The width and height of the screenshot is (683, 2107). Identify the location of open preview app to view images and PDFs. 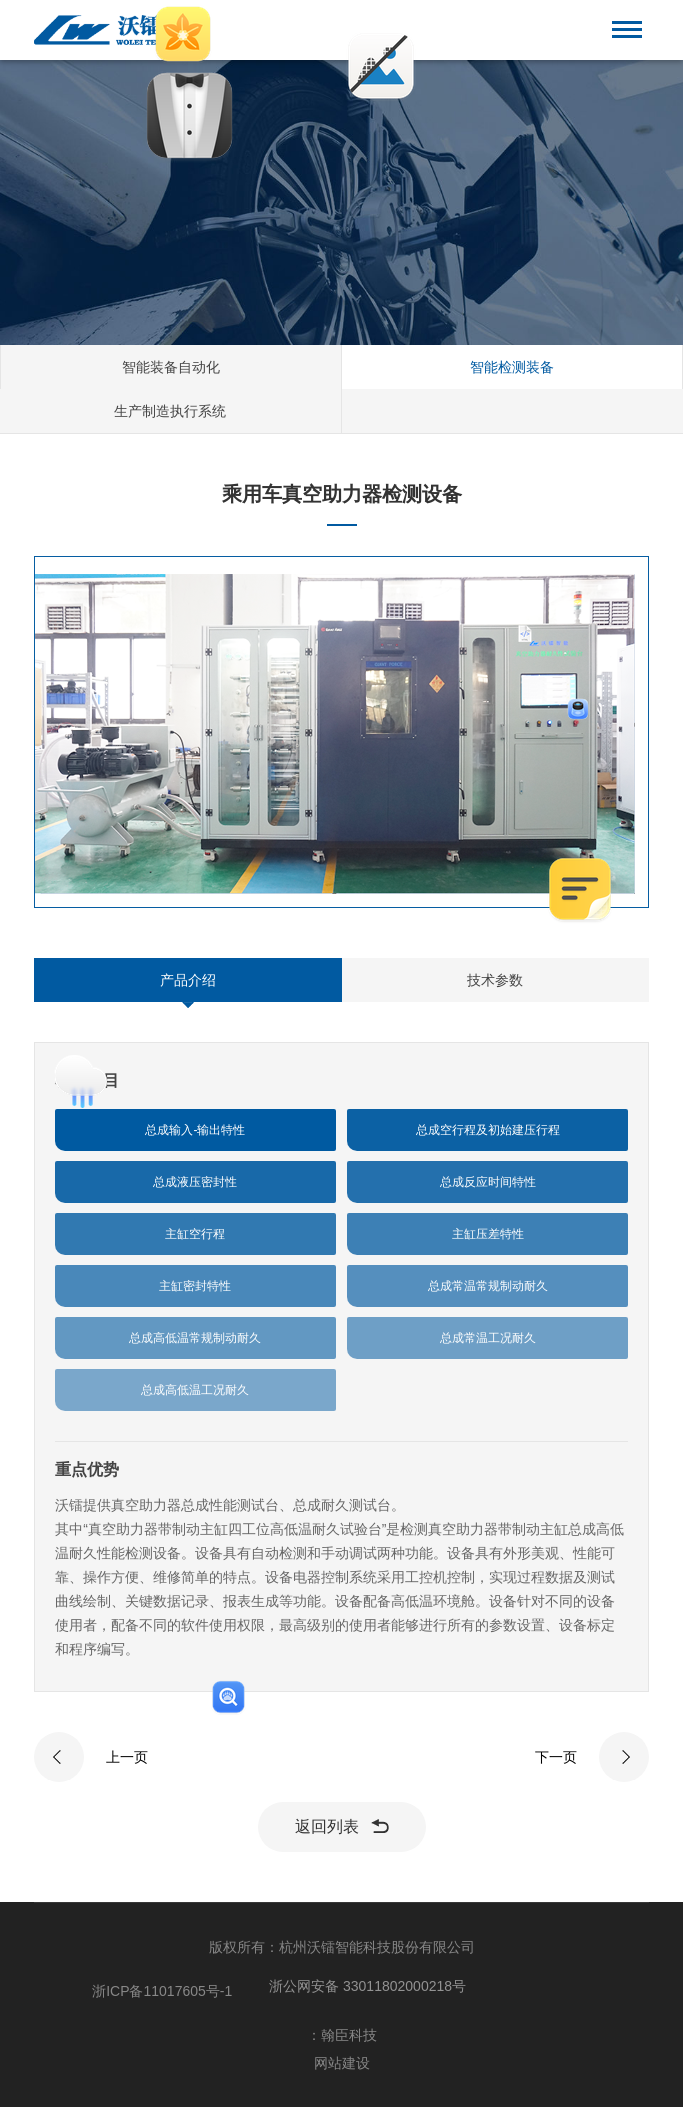
(578, 709).